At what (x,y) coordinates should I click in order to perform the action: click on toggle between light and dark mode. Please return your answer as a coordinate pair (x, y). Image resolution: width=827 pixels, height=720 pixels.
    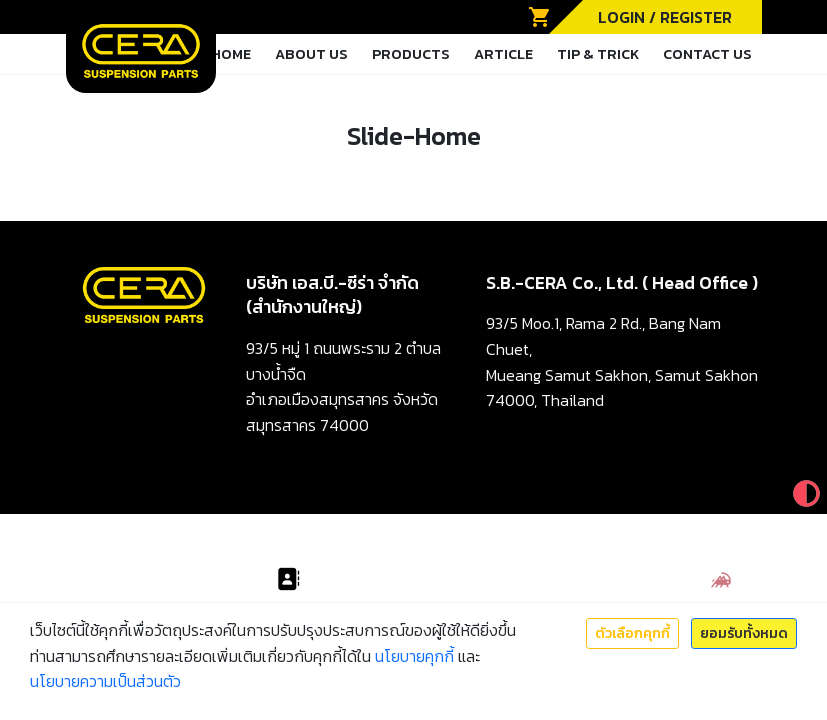
    Looking at the image, I should click on (806, 493).